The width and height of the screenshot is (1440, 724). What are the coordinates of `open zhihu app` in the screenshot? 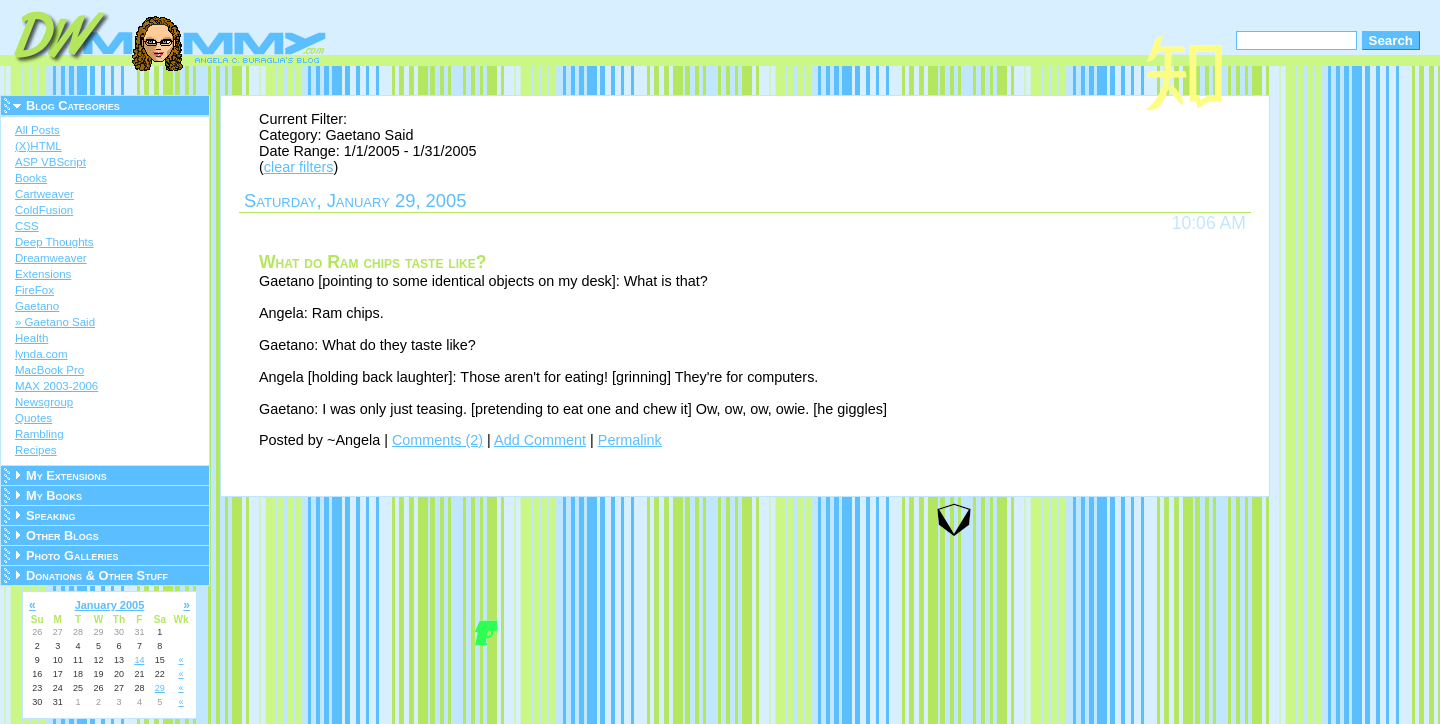 It's located at (1184, 73).